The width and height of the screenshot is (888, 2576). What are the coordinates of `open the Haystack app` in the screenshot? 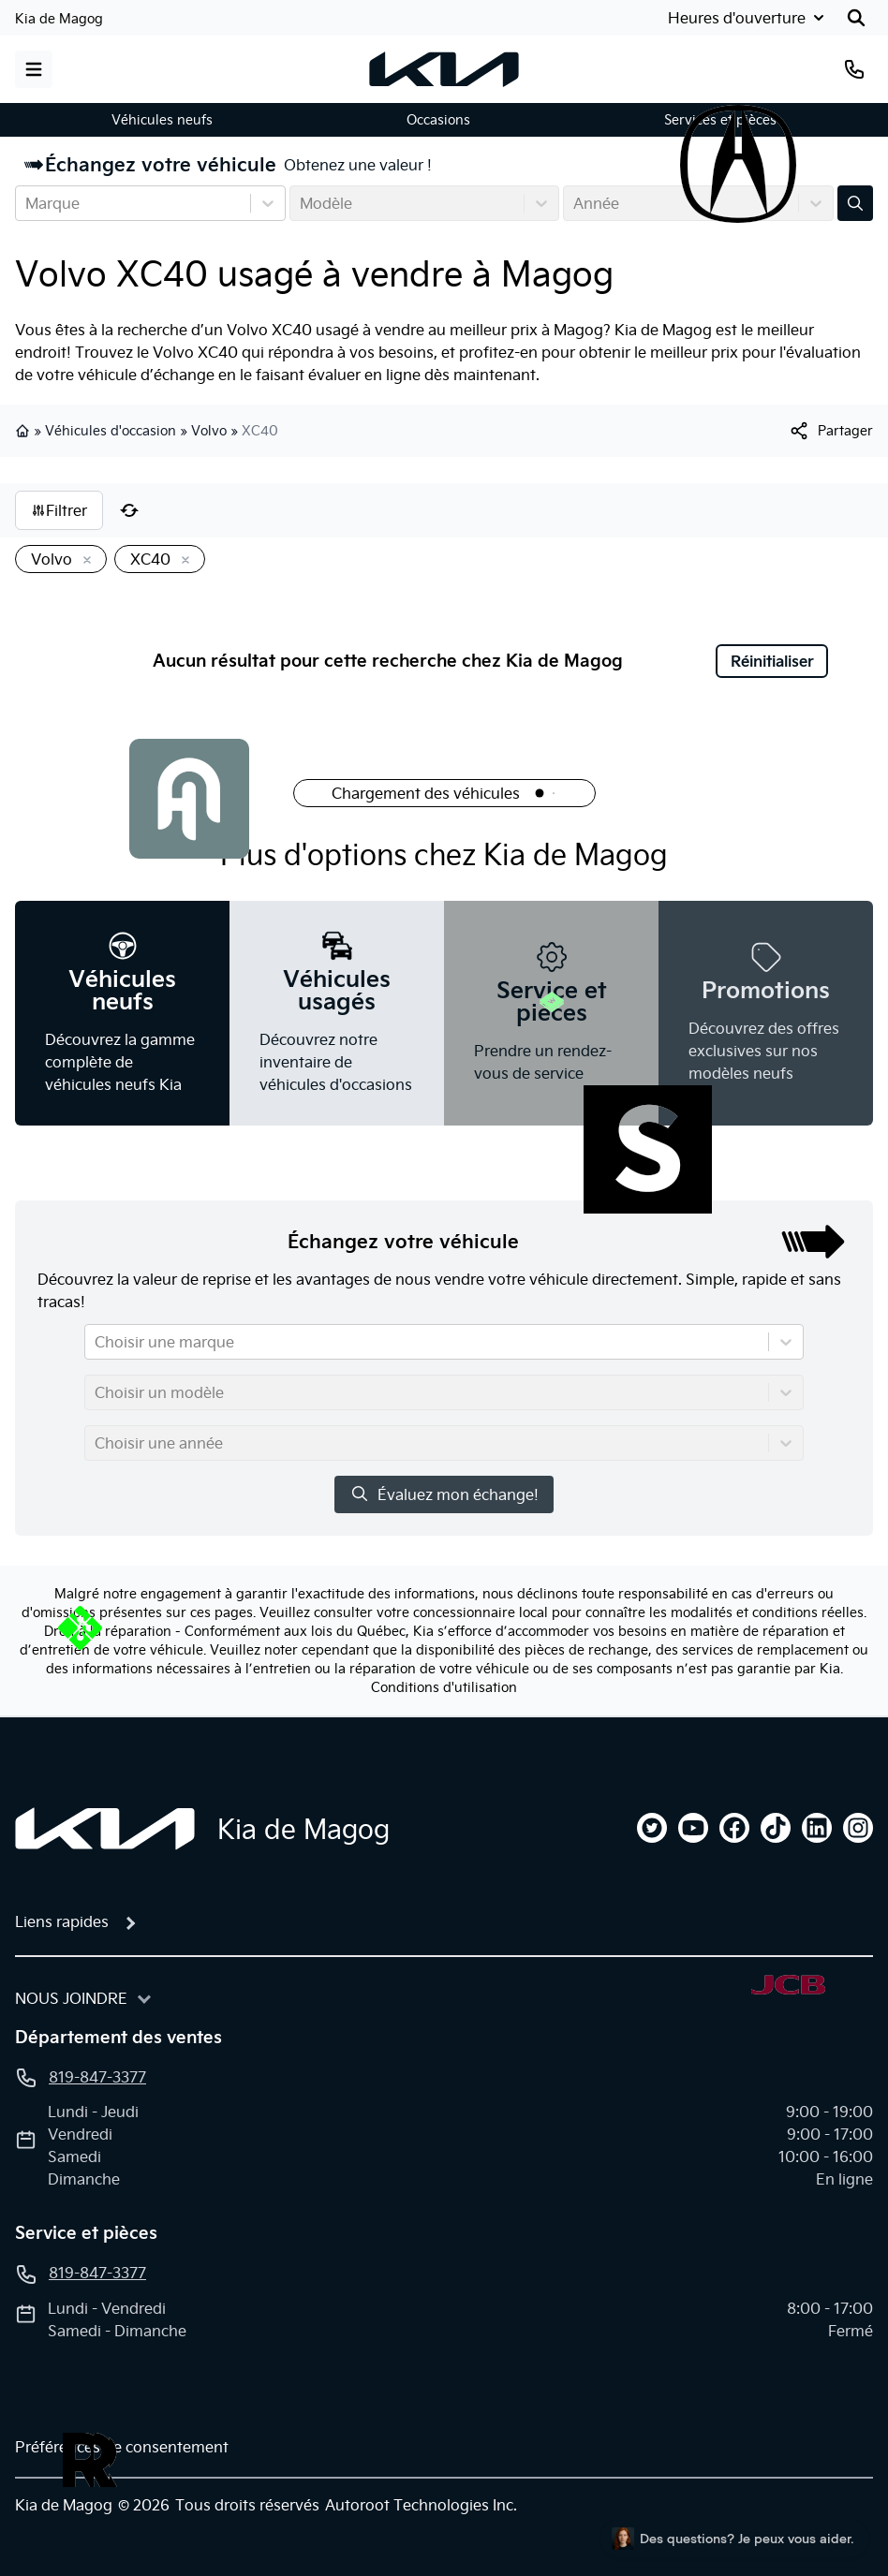 It's located at (189, 799).